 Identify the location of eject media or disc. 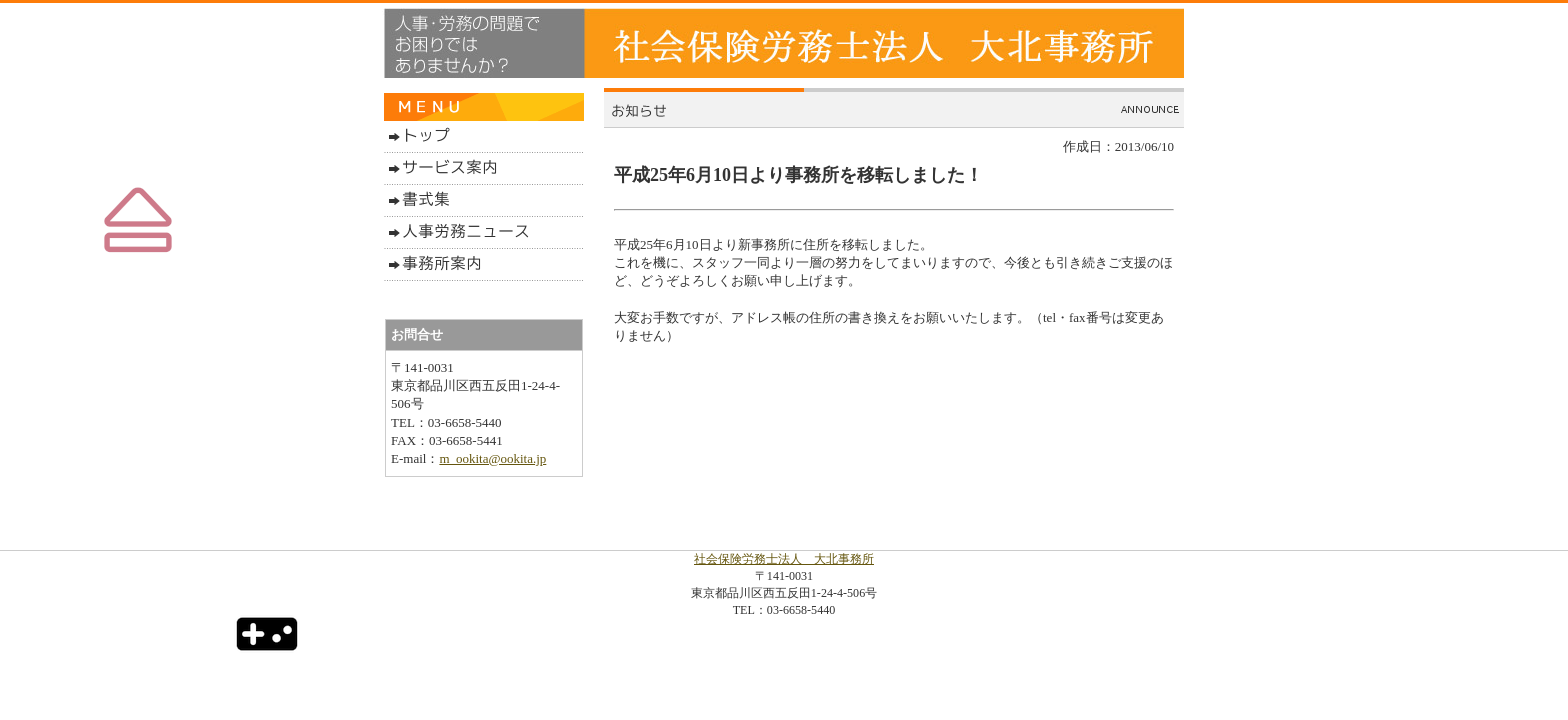
(138, 224).